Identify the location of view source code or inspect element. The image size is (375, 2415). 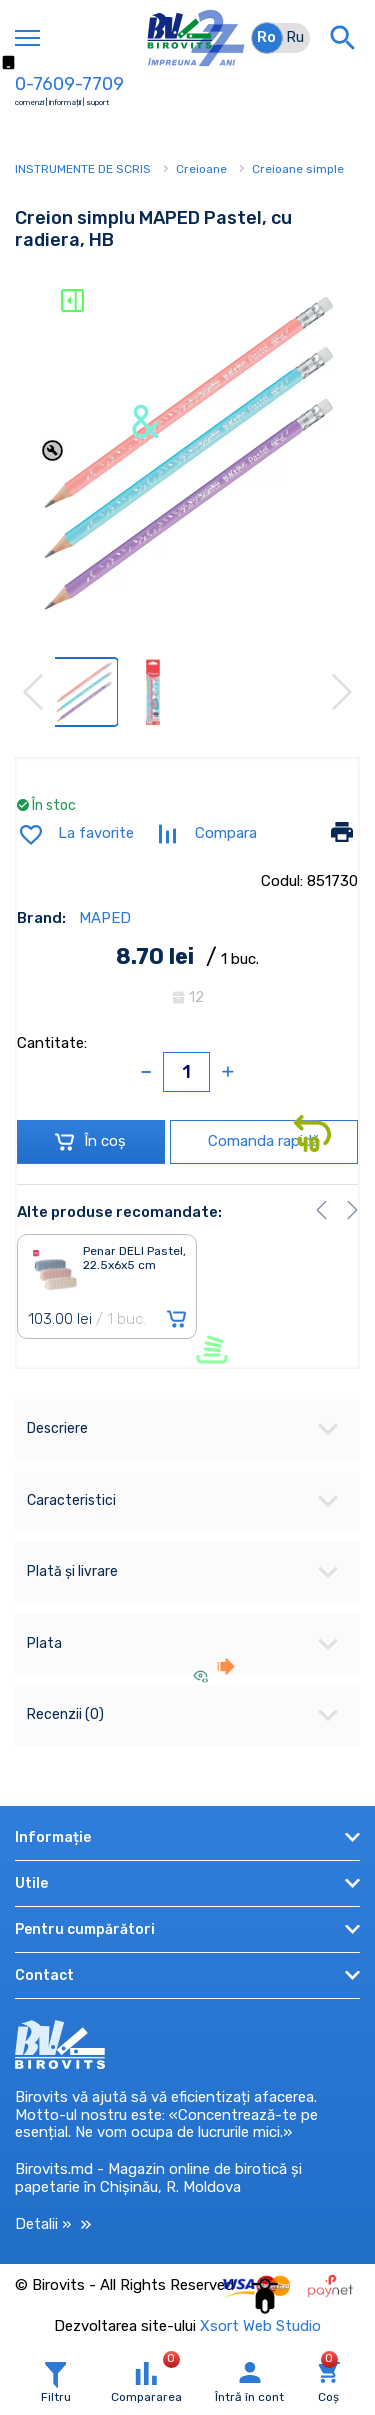
(200, 1675).